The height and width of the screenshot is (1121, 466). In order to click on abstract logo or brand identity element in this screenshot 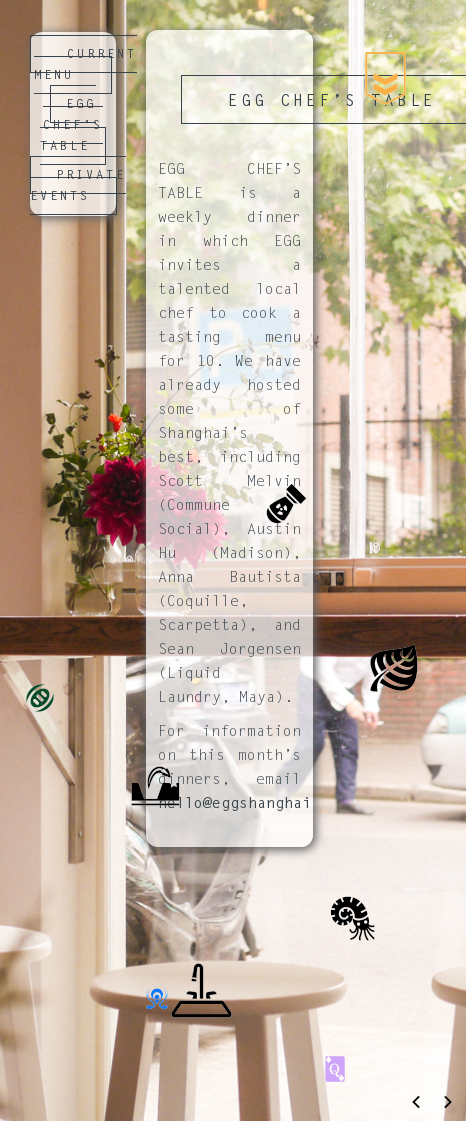, I will do `click(40, 698)`.